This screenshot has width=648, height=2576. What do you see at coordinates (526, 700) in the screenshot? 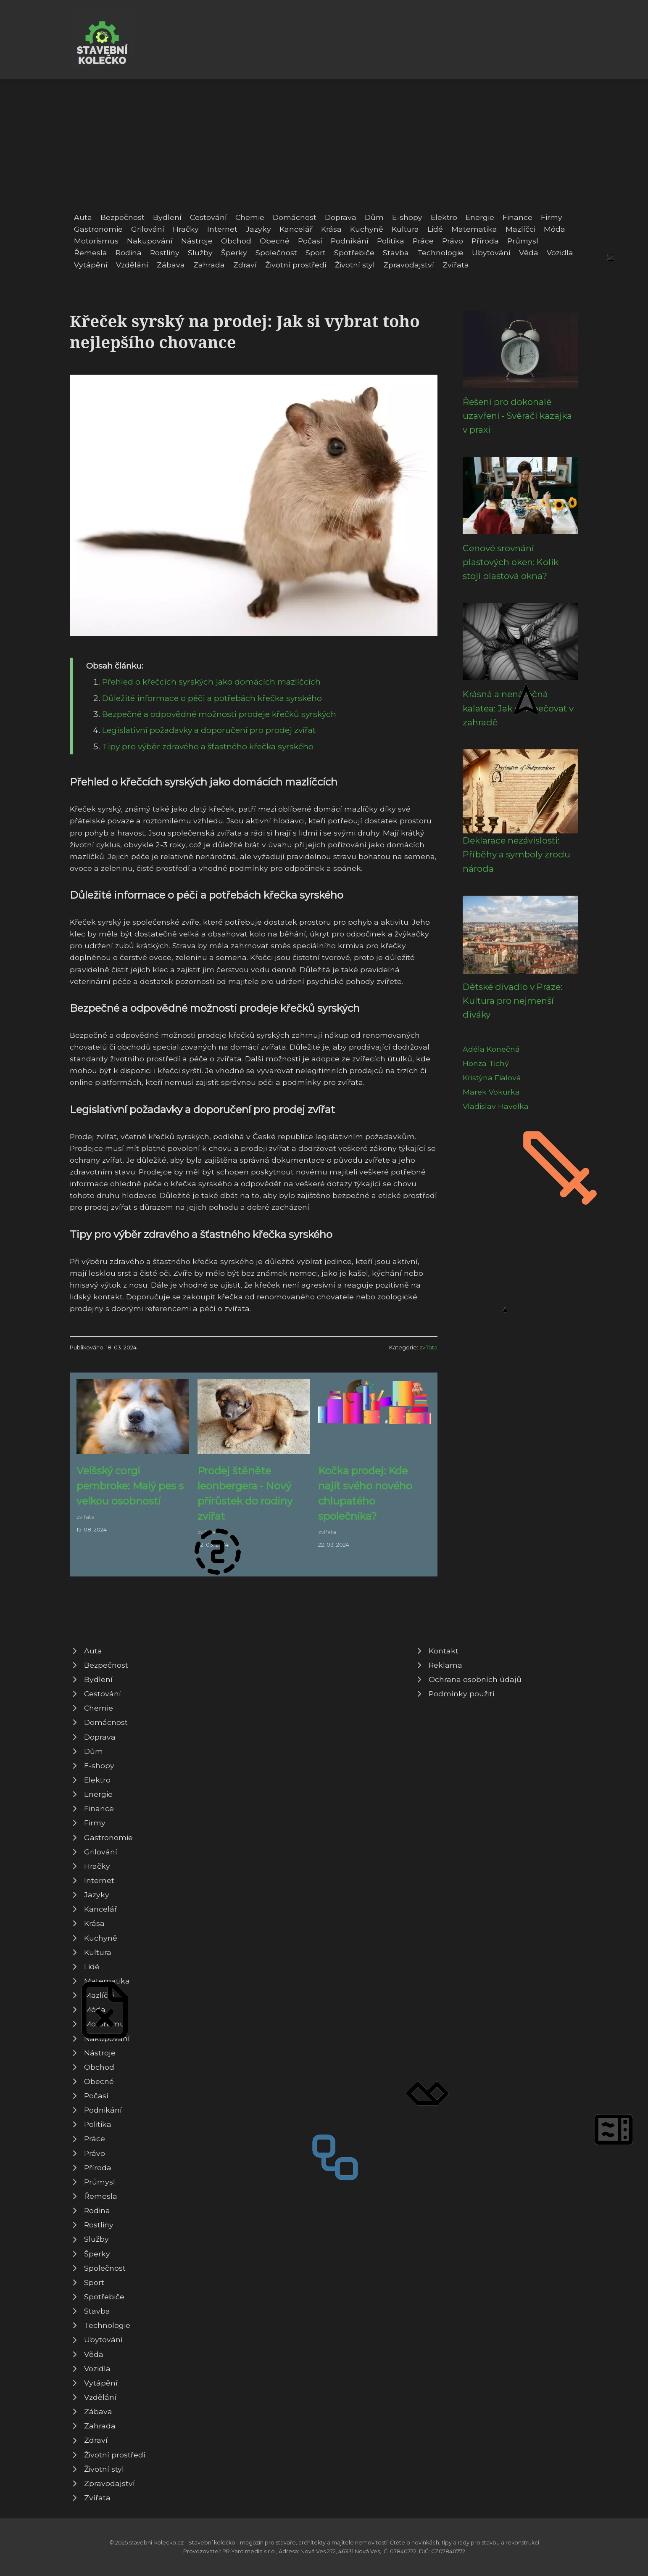
I see `start navigation to destination` at bounding box center [526, 700].